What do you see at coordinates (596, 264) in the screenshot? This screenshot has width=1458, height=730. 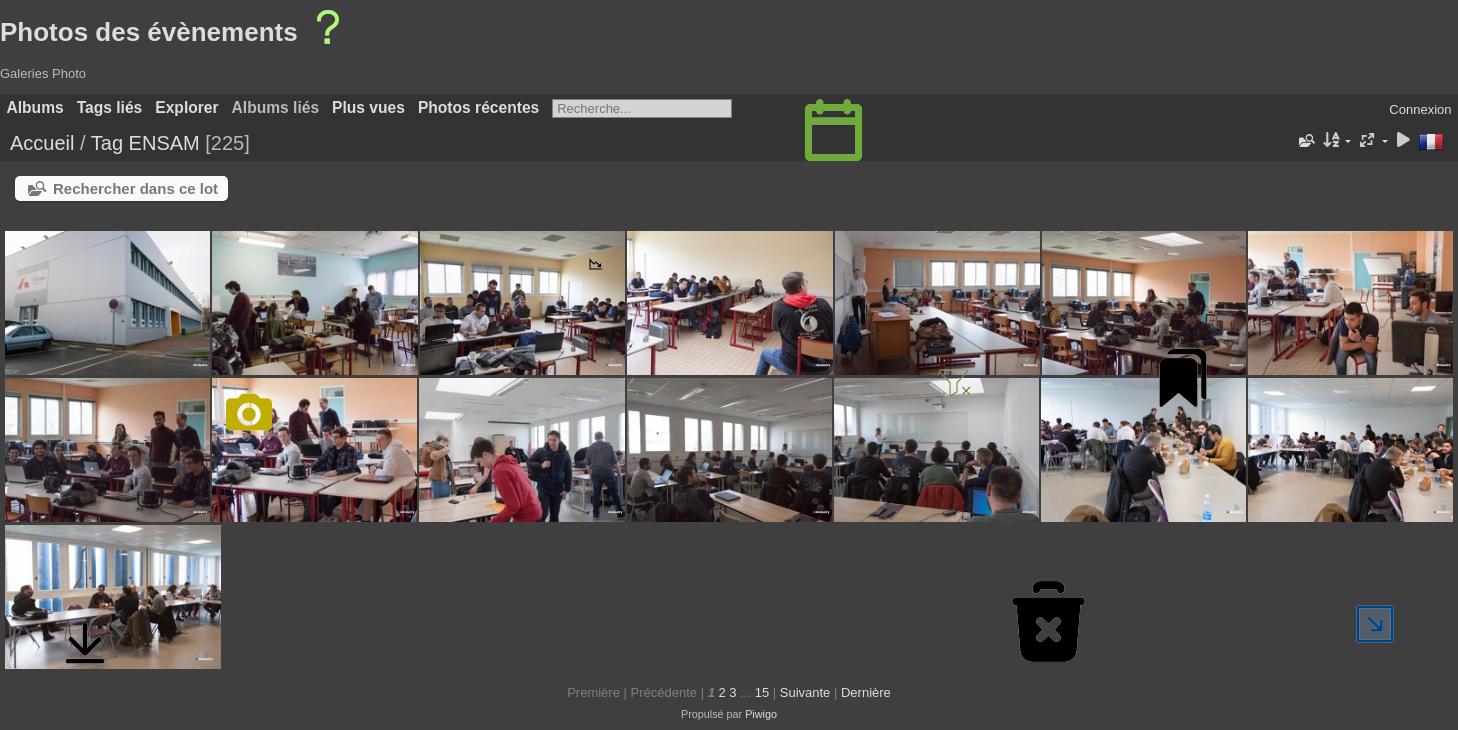 I see `view declining metrics or performance data` at bounding box center [596, 264].